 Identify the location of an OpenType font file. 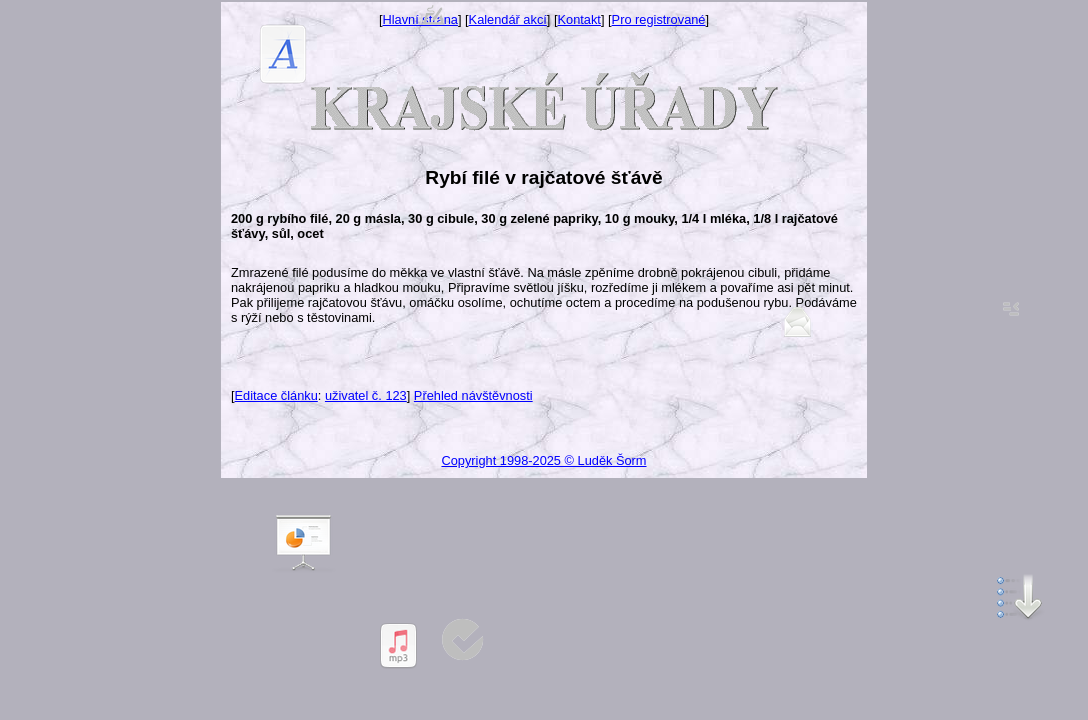
(283, 54).